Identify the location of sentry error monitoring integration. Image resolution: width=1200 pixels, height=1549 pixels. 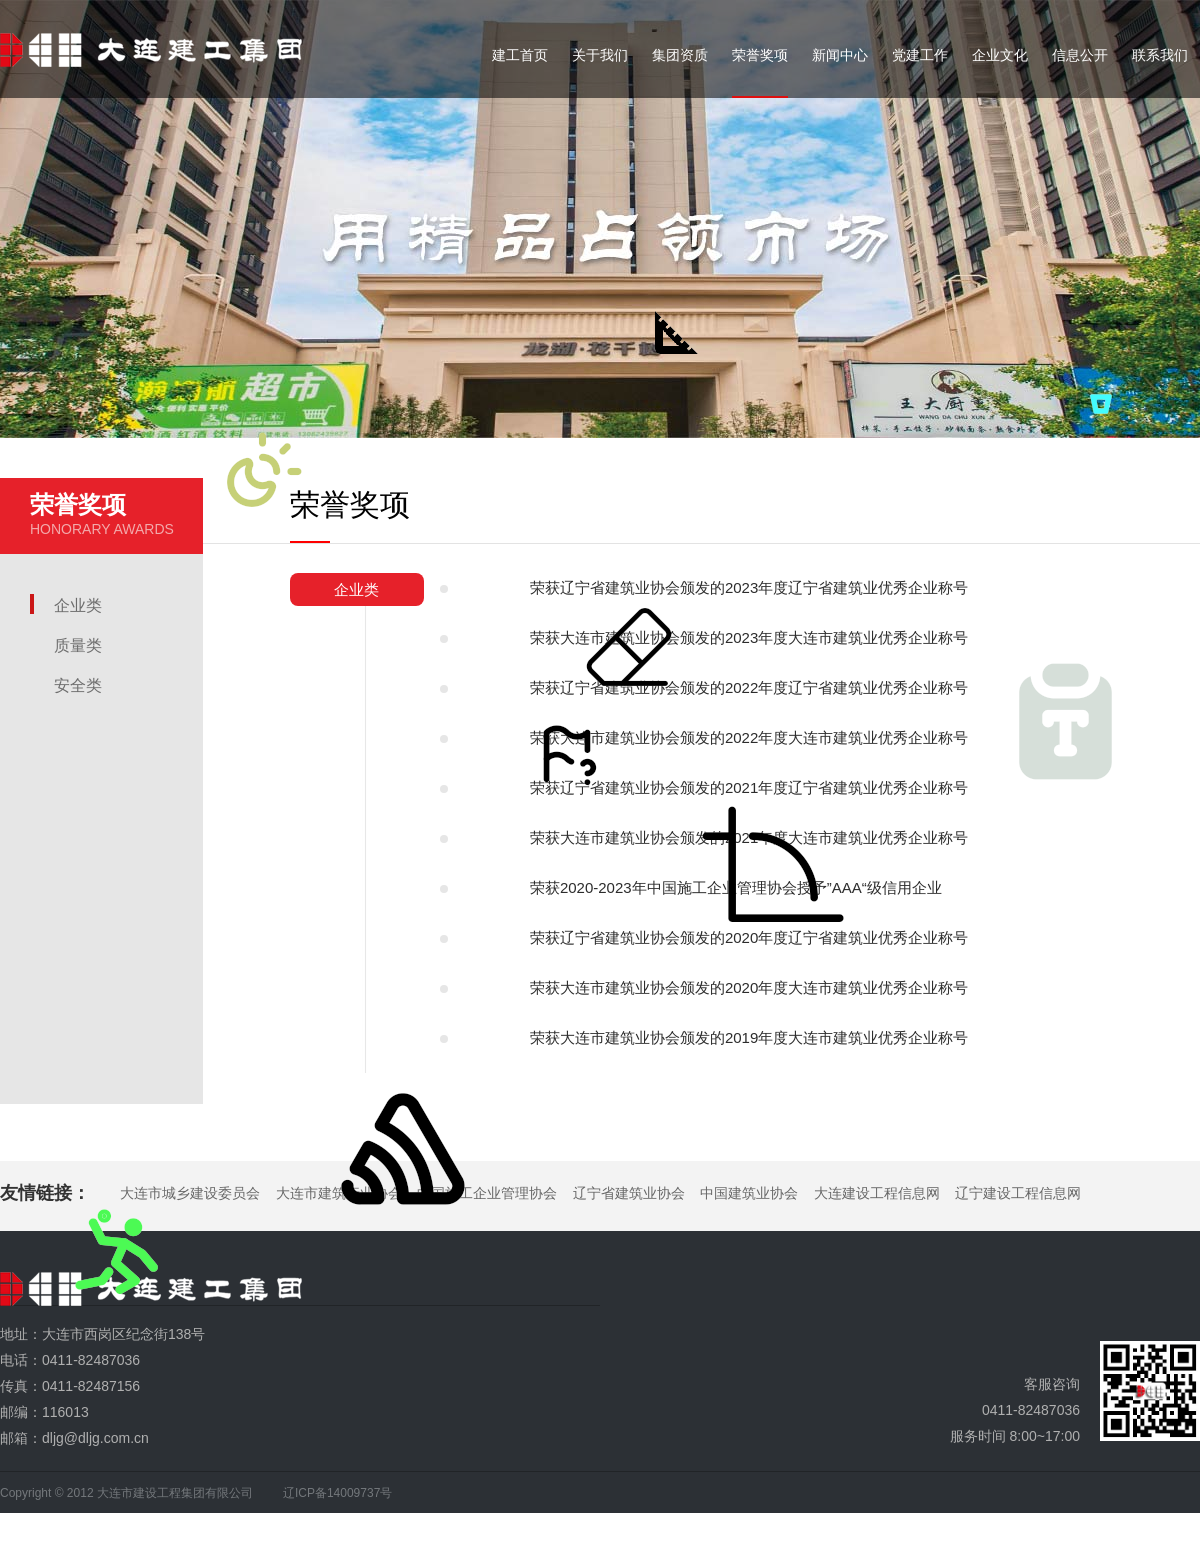
(403, 1149).